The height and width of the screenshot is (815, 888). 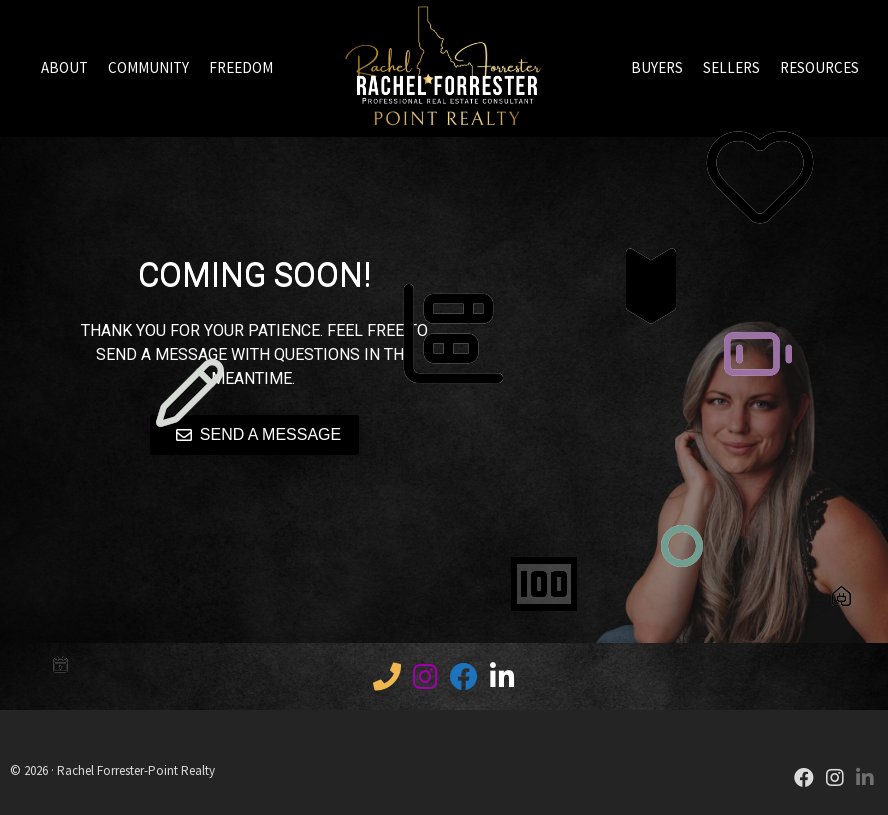 What do you see at coordinates (841, 596) in the screenshot?
I see `access smart home power settings` at bounding box center [841, 596].